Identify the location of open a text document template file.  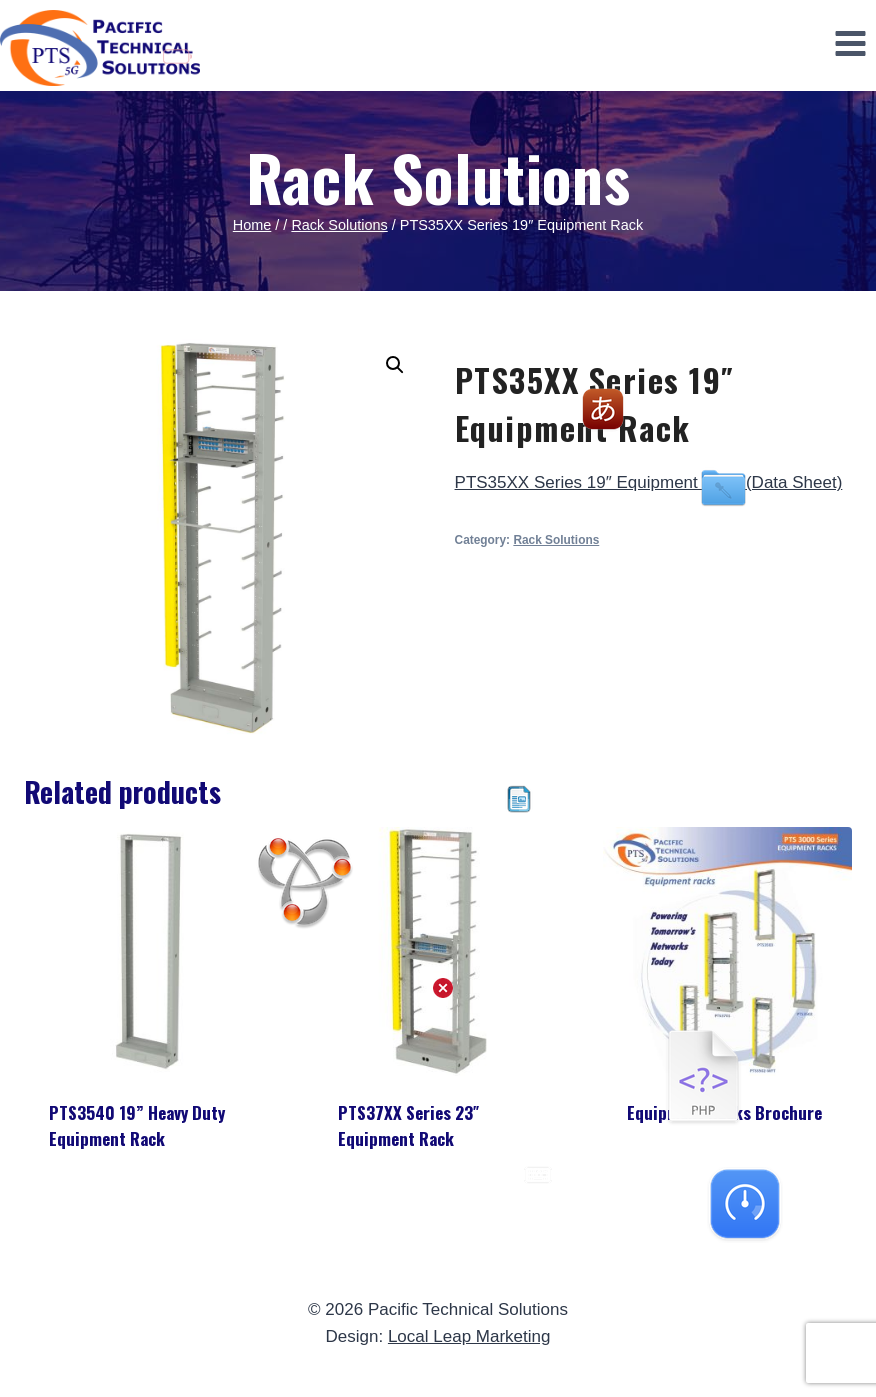
(519, 799).